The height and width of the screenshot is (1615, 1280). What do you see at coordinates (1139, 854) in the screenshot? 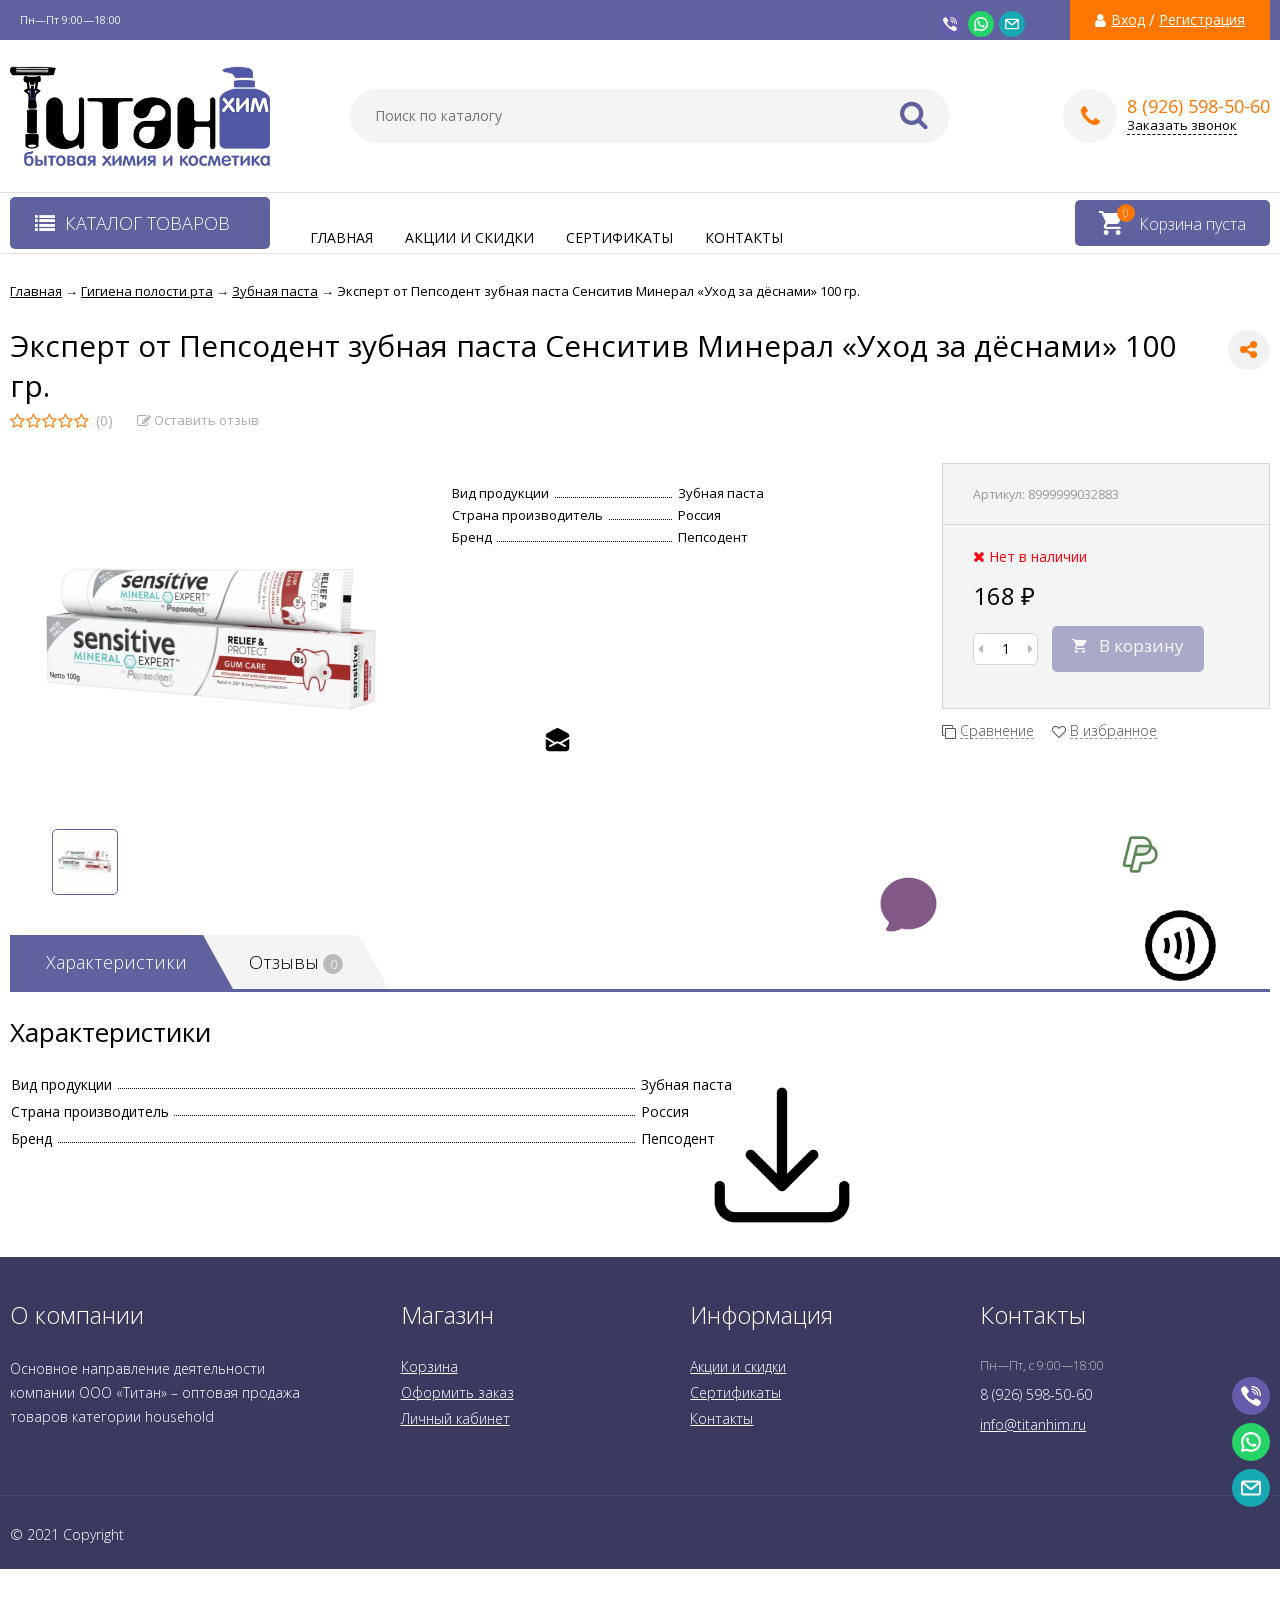
I see `pay with PayPal` at bounding box center [1139, 854].